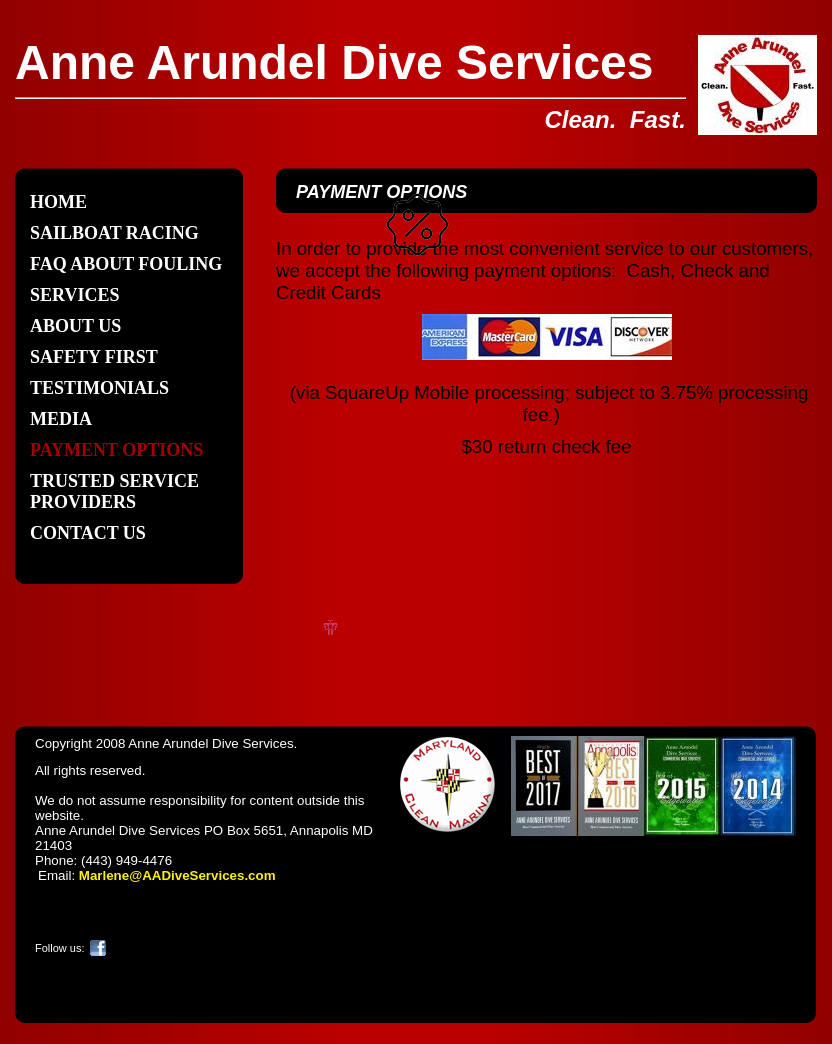  Describe the element at coordinates (417, 224) in the screenshot. I see `view available discounts or promotions` at that location.